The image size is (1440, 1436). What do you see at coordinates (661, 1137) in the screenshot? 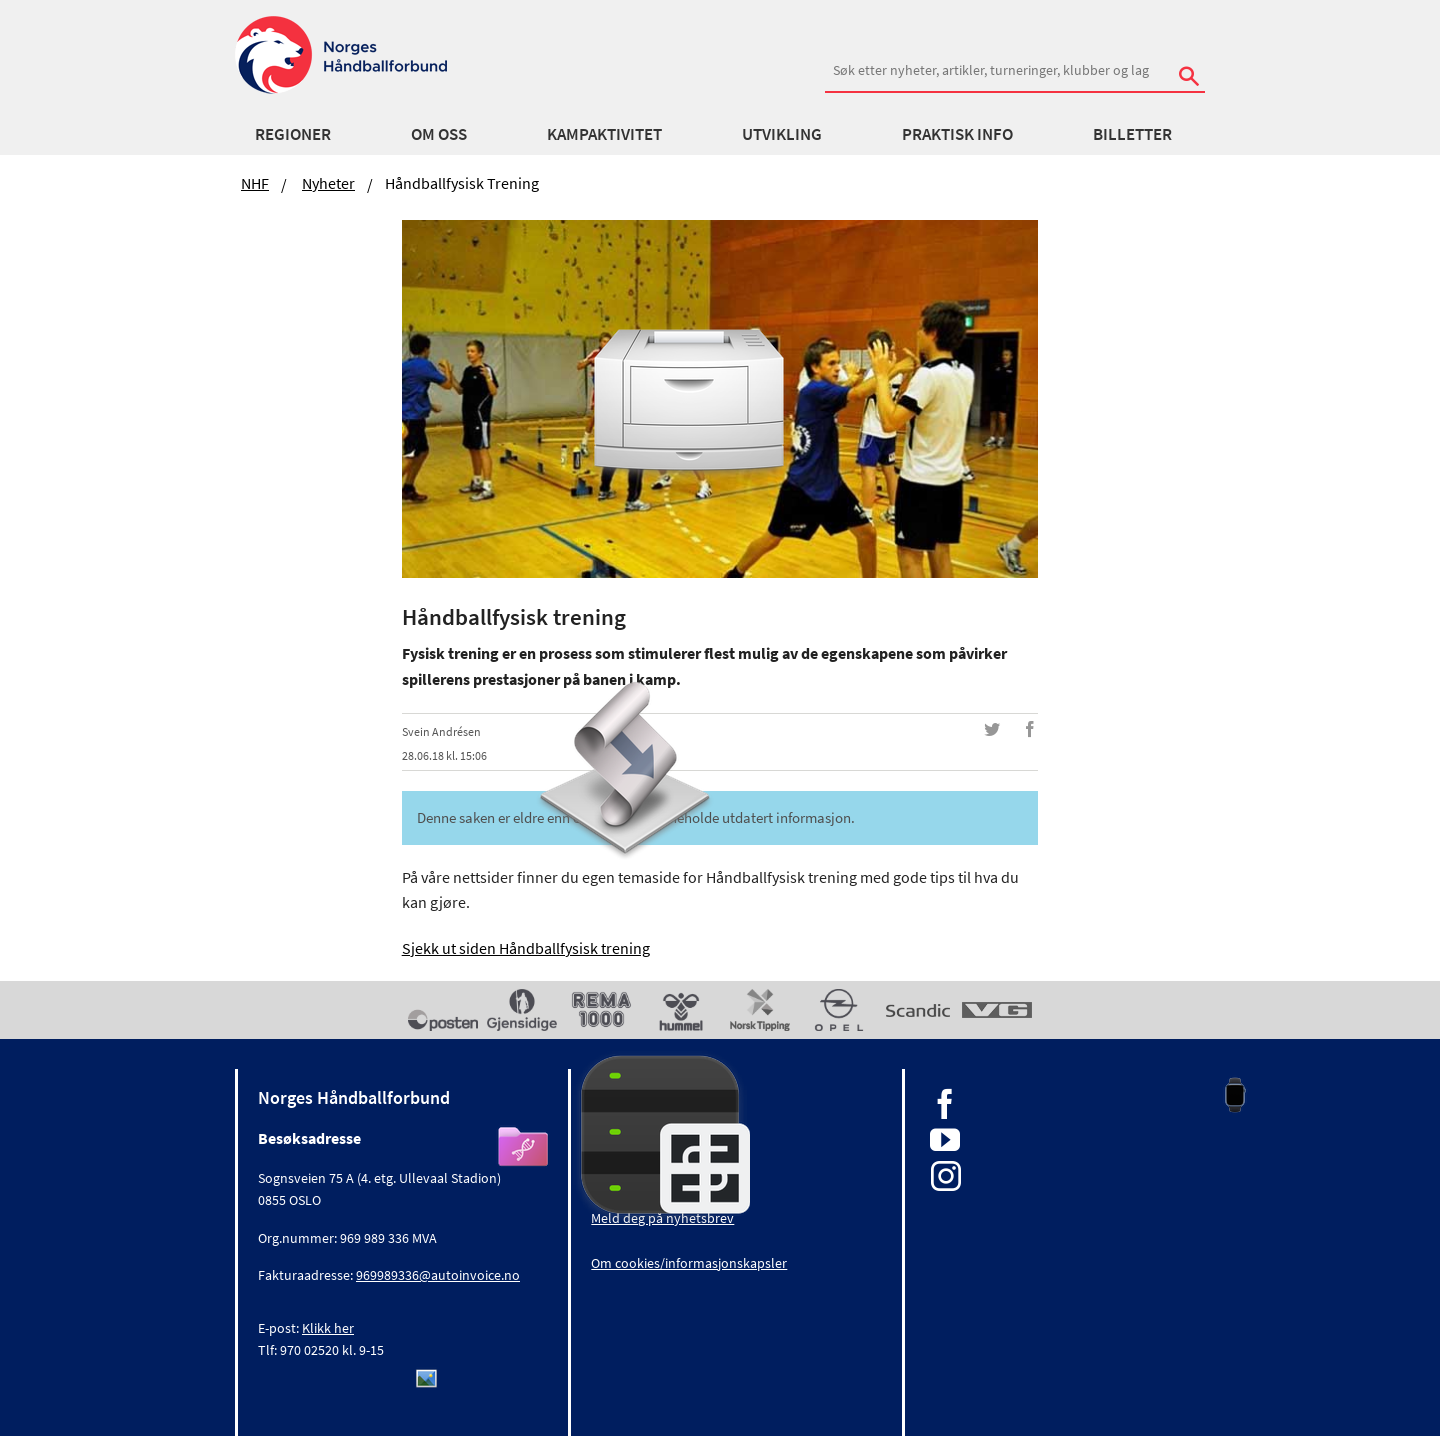
I see `configure windows file sharing preferences` at bounding box center [661, 1137].